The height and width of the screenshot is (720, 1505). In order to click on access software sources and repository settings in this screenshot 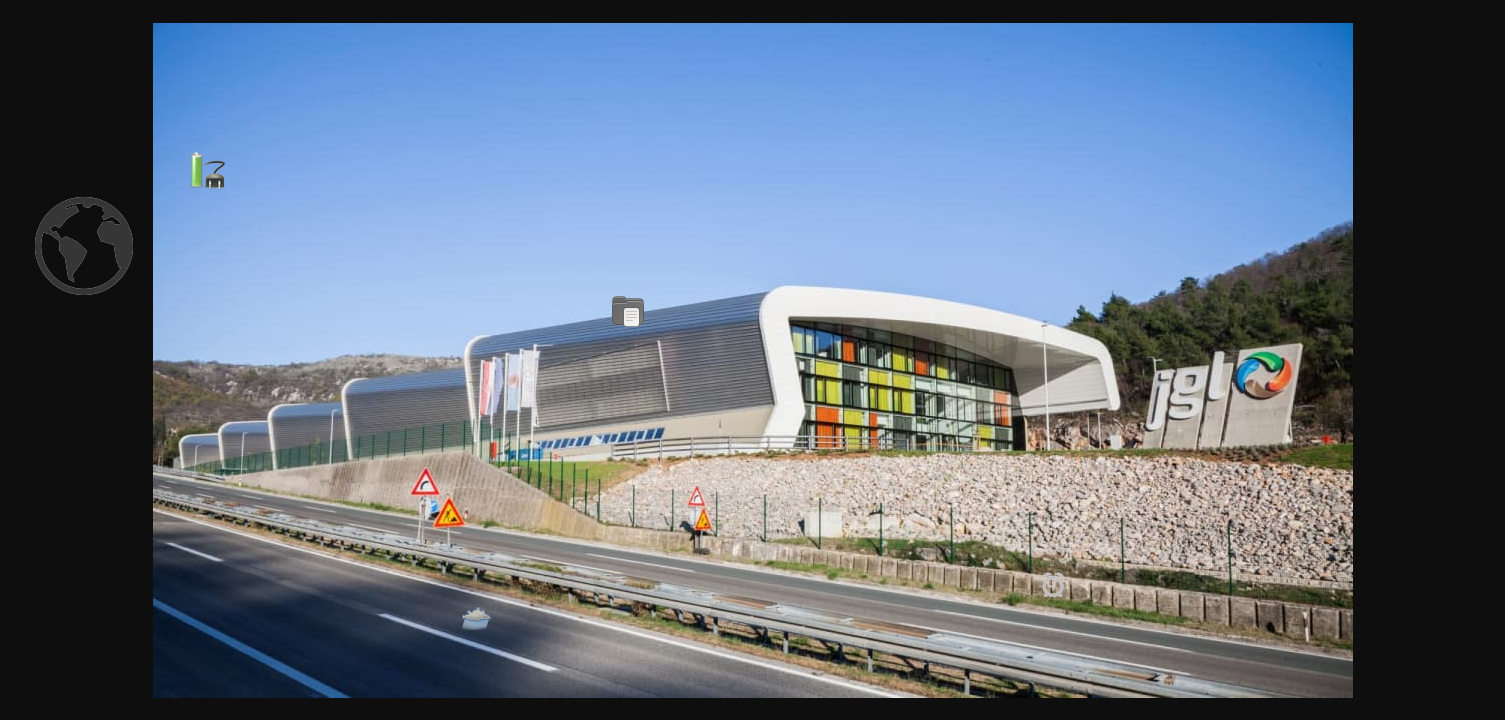, I will do `click(84, 246)`.